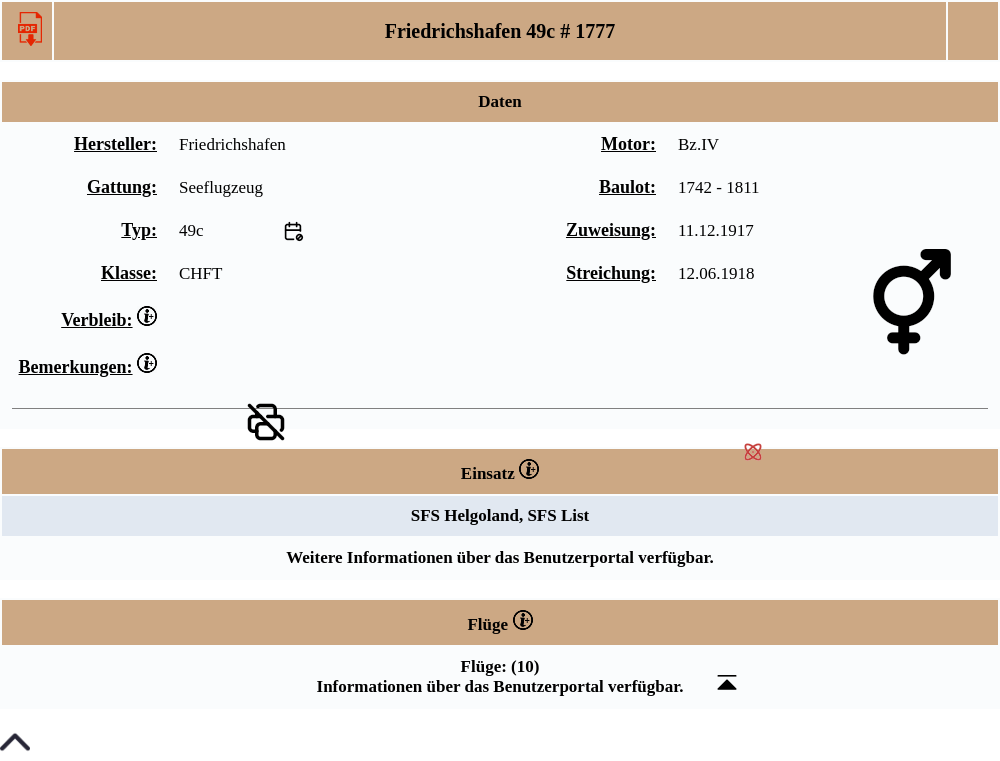 The image size is (1000, 761). What do you see at coordinates (266, 422) in the screenshot?
I see `printer unavailable or offline` at bounding box center [266, 422].